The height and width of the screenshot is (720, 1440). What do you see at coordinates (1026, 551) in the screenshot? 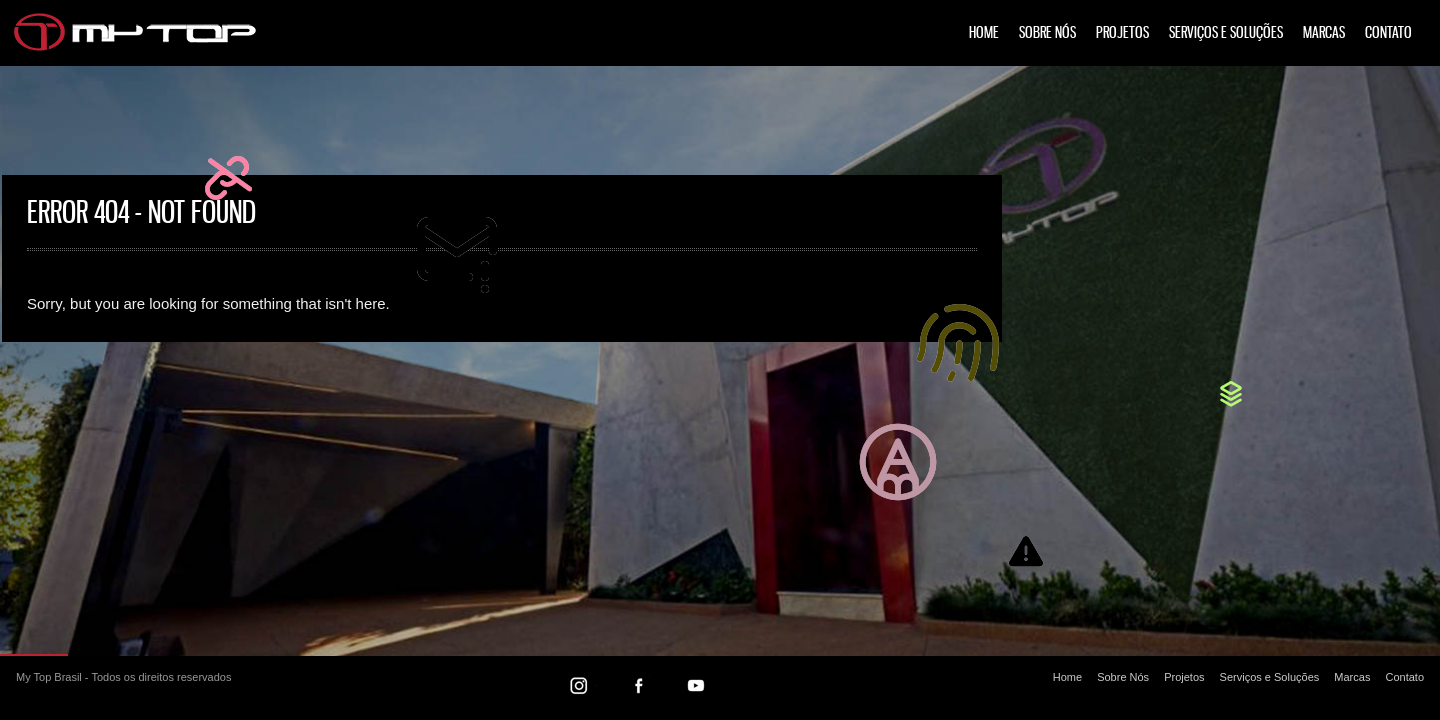
I see `indicates a warning or alert that requires attention` at bounding box center [1026, 551].